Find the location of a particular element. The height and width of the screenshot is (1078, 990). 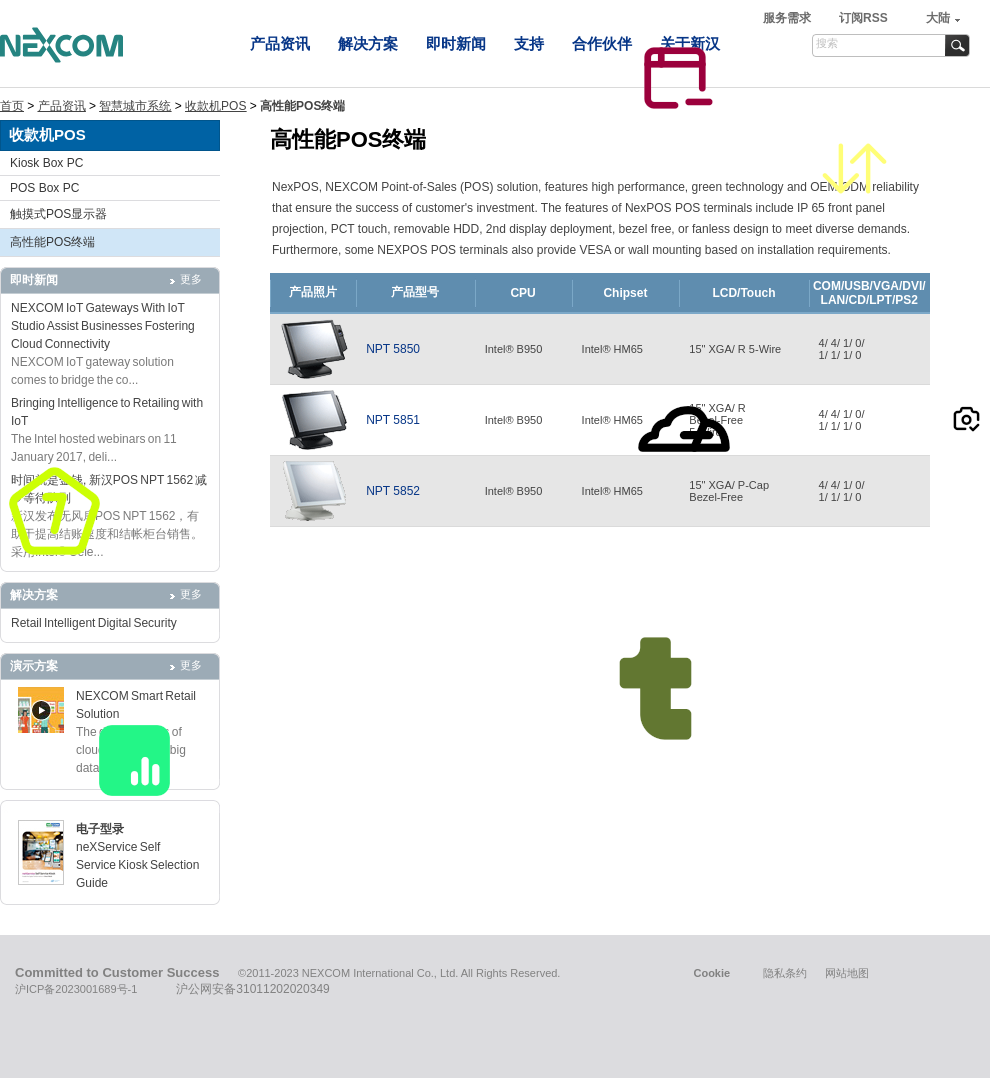

open tumblr app is located at coordinates (655, 688).